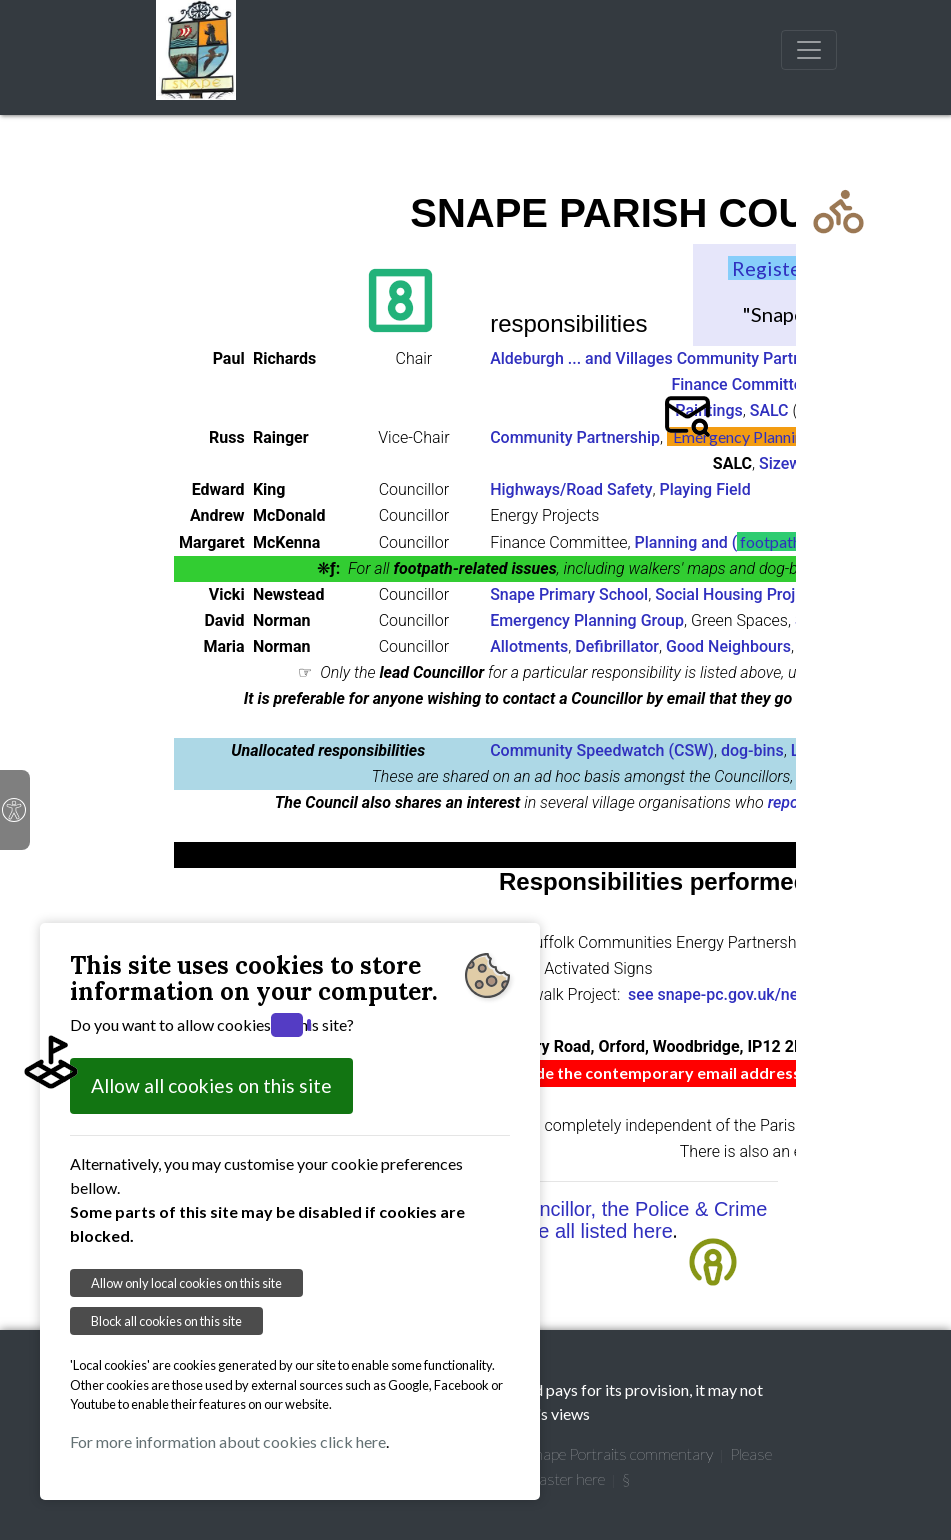 The width and height of the screenshot is (951, 1540). What do you see at coordinates (400, 300) in the screenshot?
I see `select or input the number eight` at bounding box center [400, 300].